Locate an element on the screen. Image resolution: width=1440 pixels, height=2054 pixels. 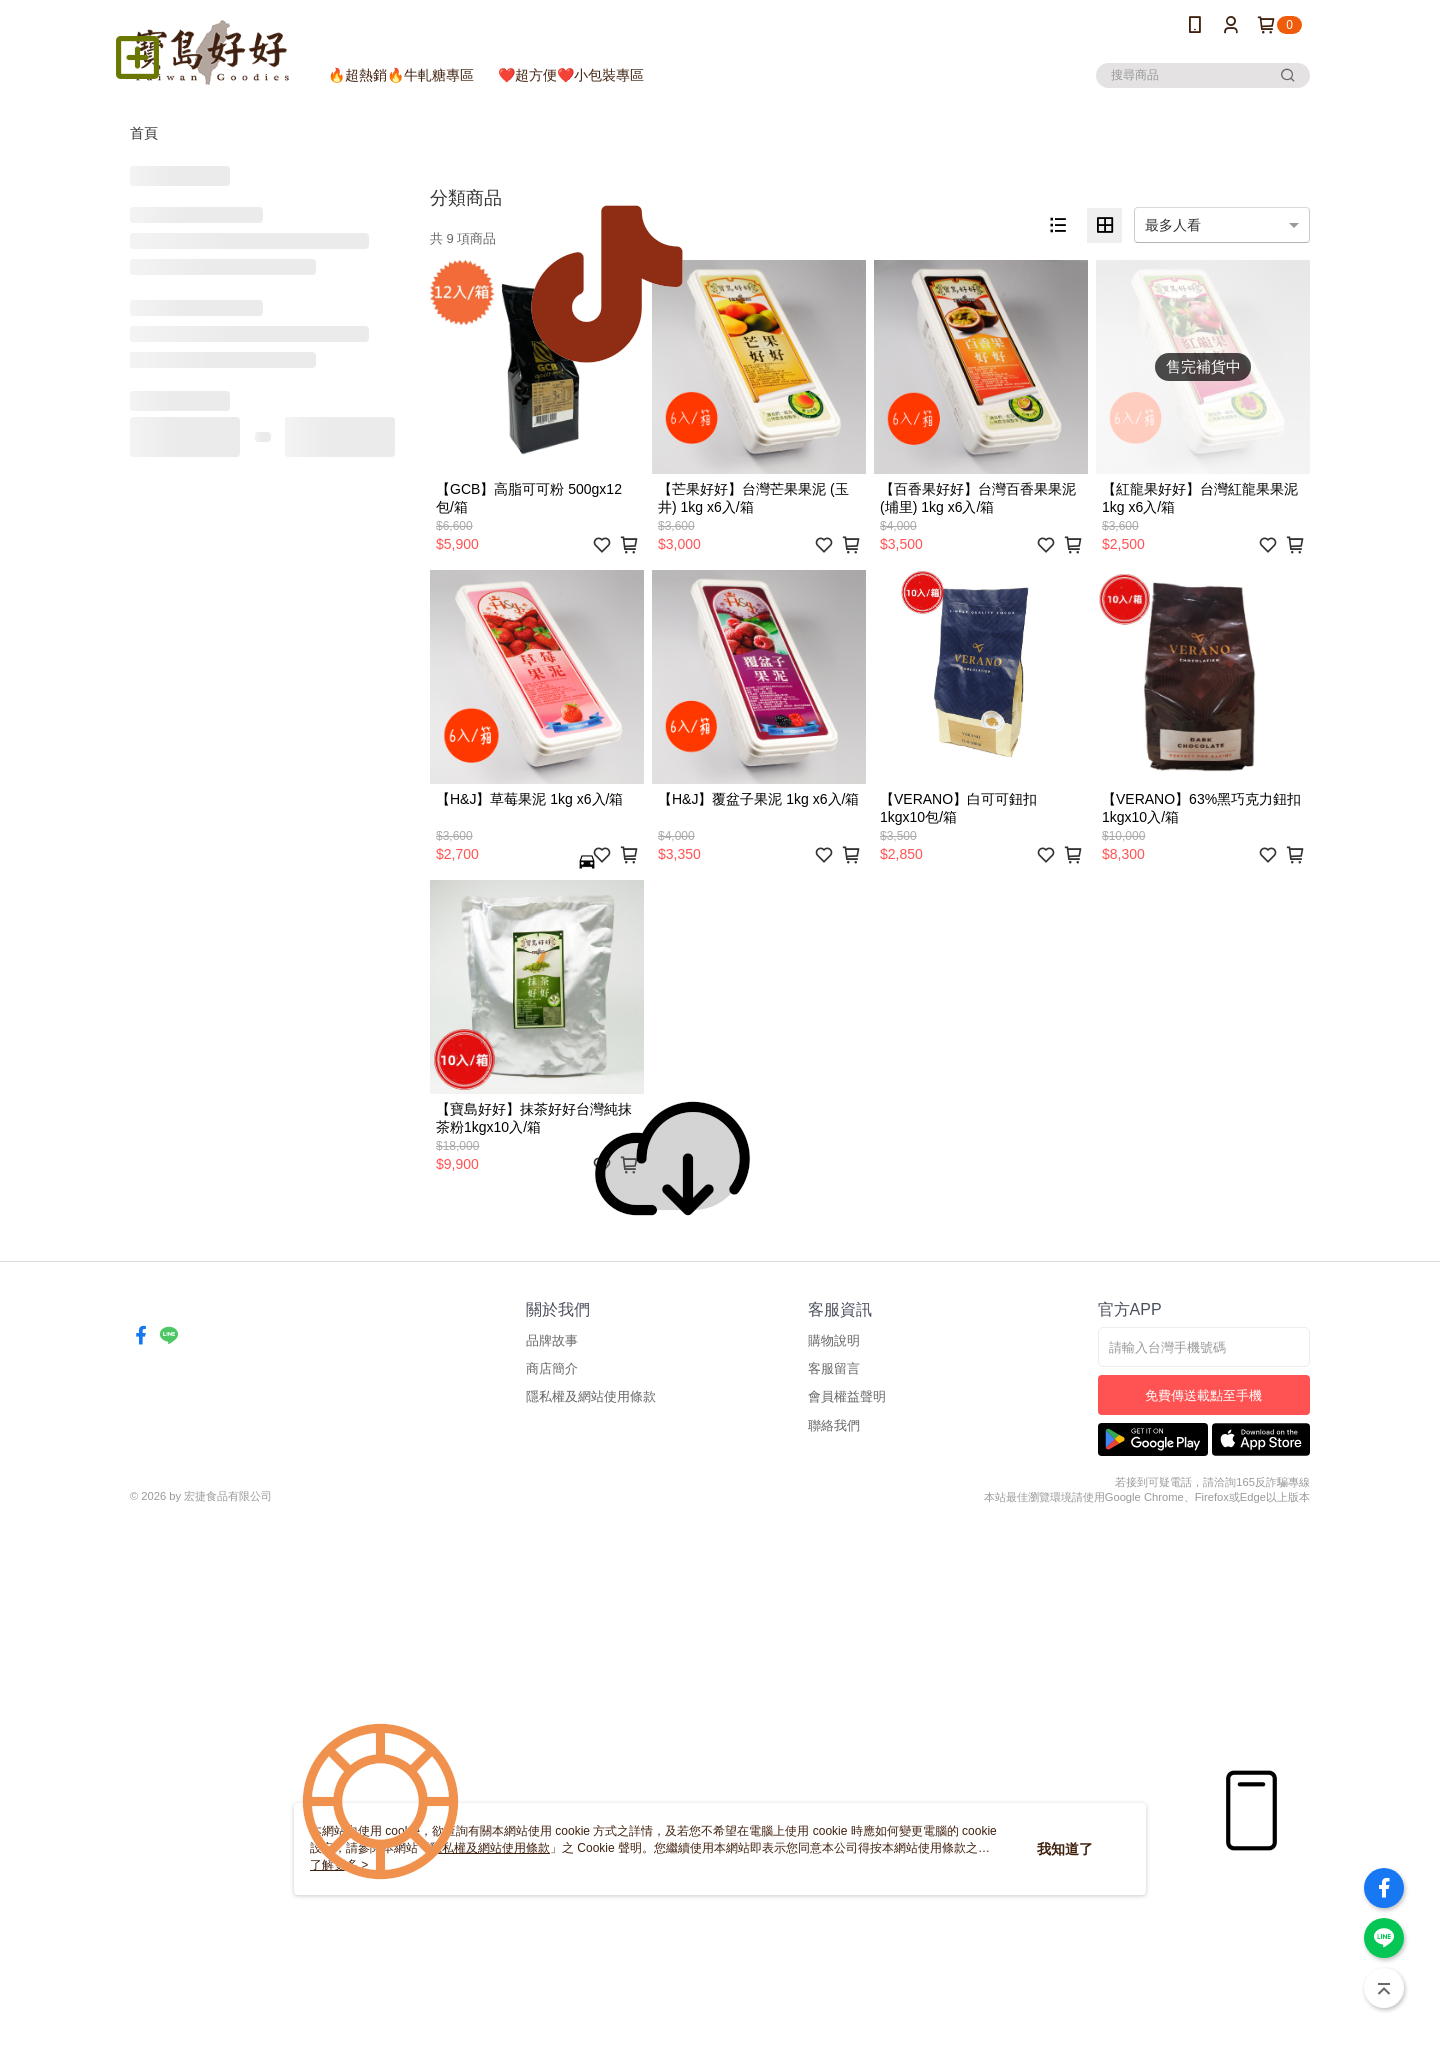
phone speaker or audio output settings is located at coordinates (1251, 1810).